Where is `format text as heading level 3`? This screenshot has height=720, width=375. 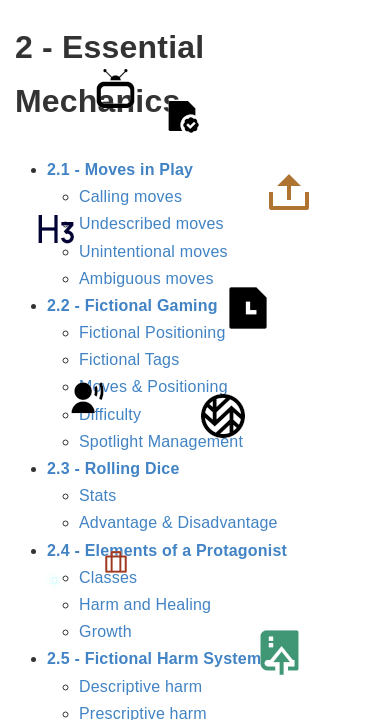 format text as heading level 3 is located at coordinates (56, 229).